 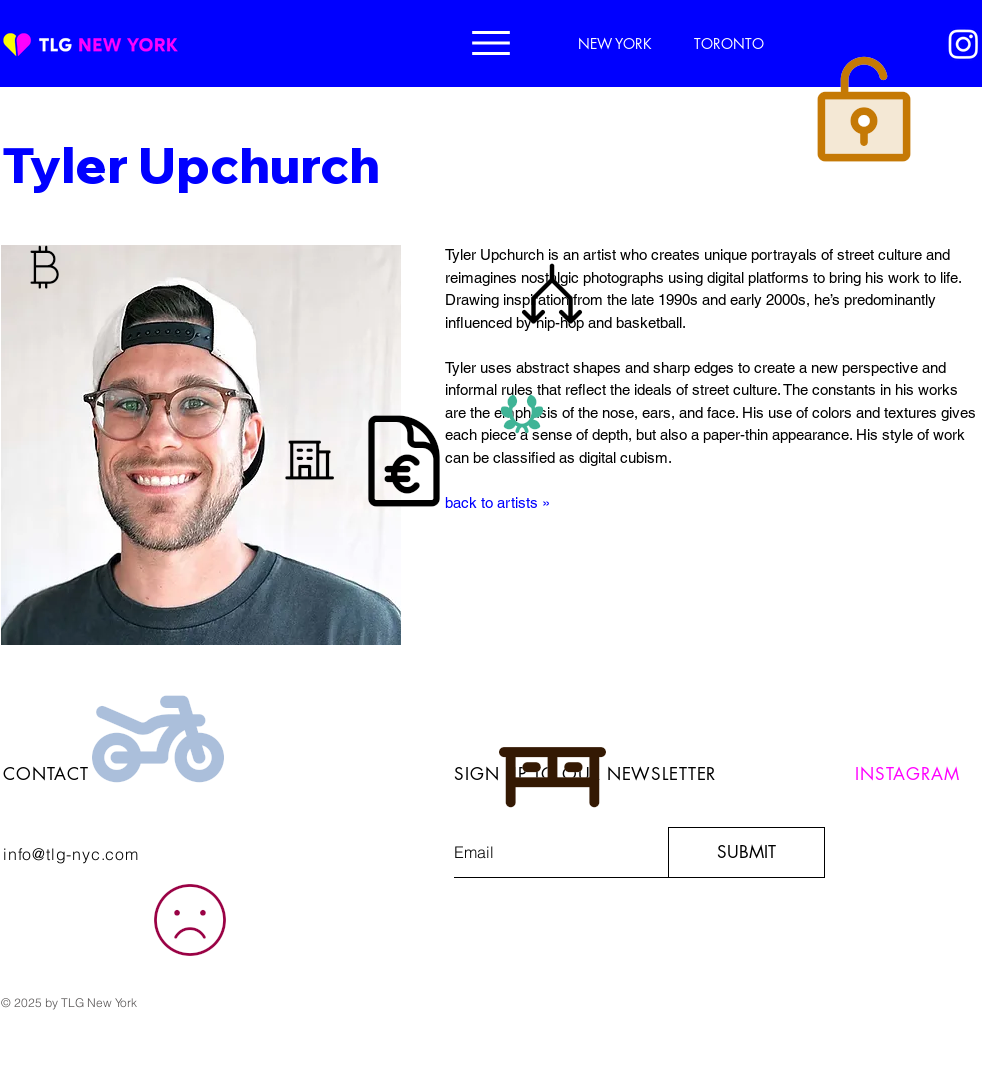 What do you see at coordinates (43, 268) in the screenshot?
I see `view bitcoin balance or wallet` at bounding box center [43, 268].